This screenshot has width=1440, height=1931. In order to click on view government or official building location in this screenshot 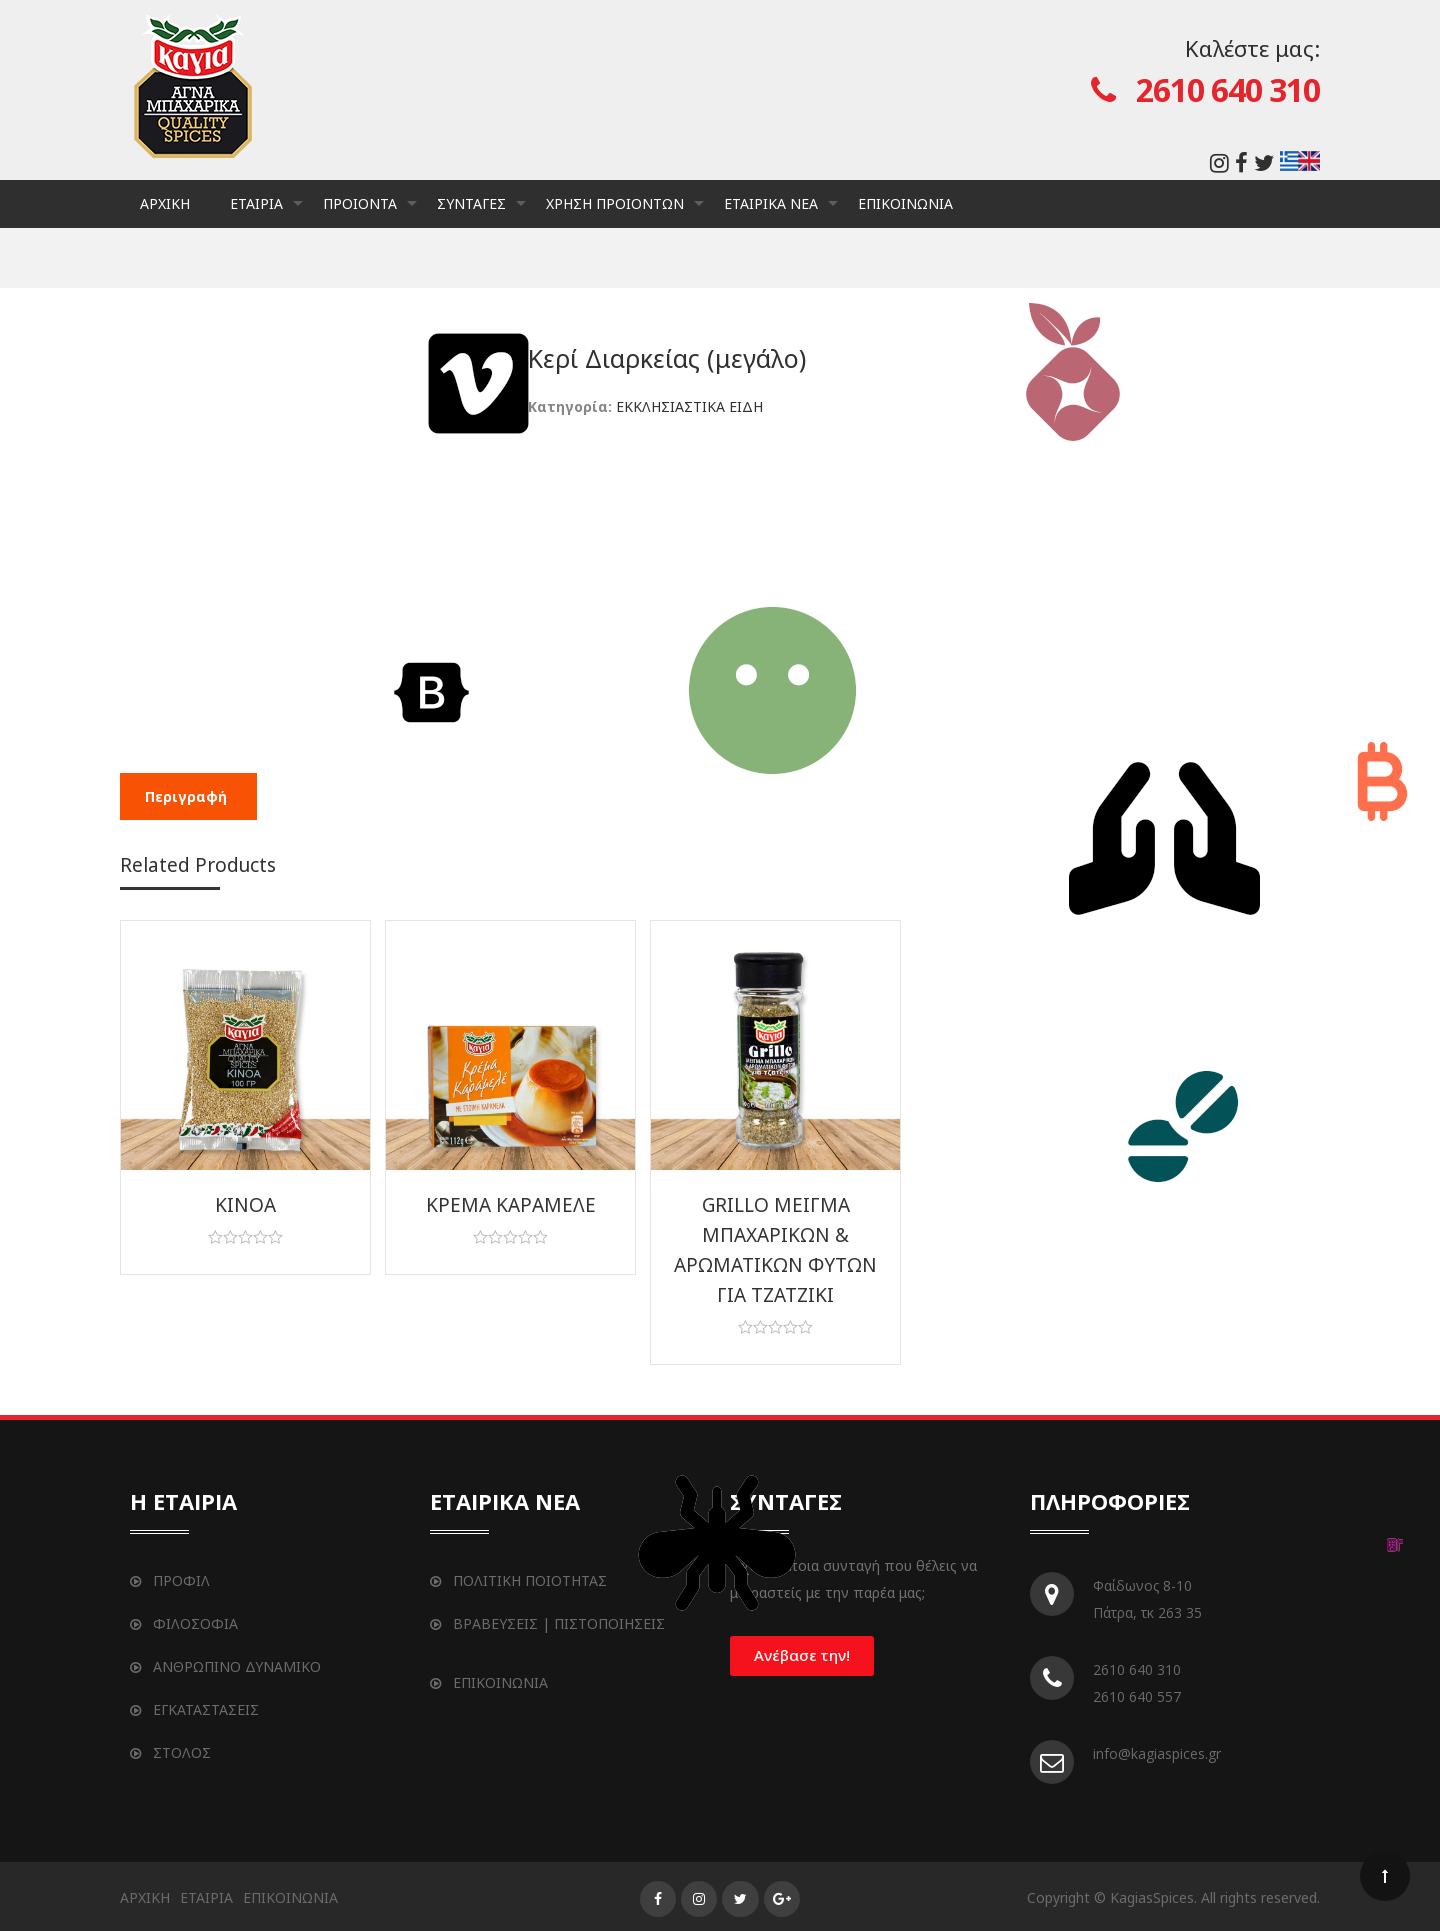, I will do `click(1395, 1545)`.